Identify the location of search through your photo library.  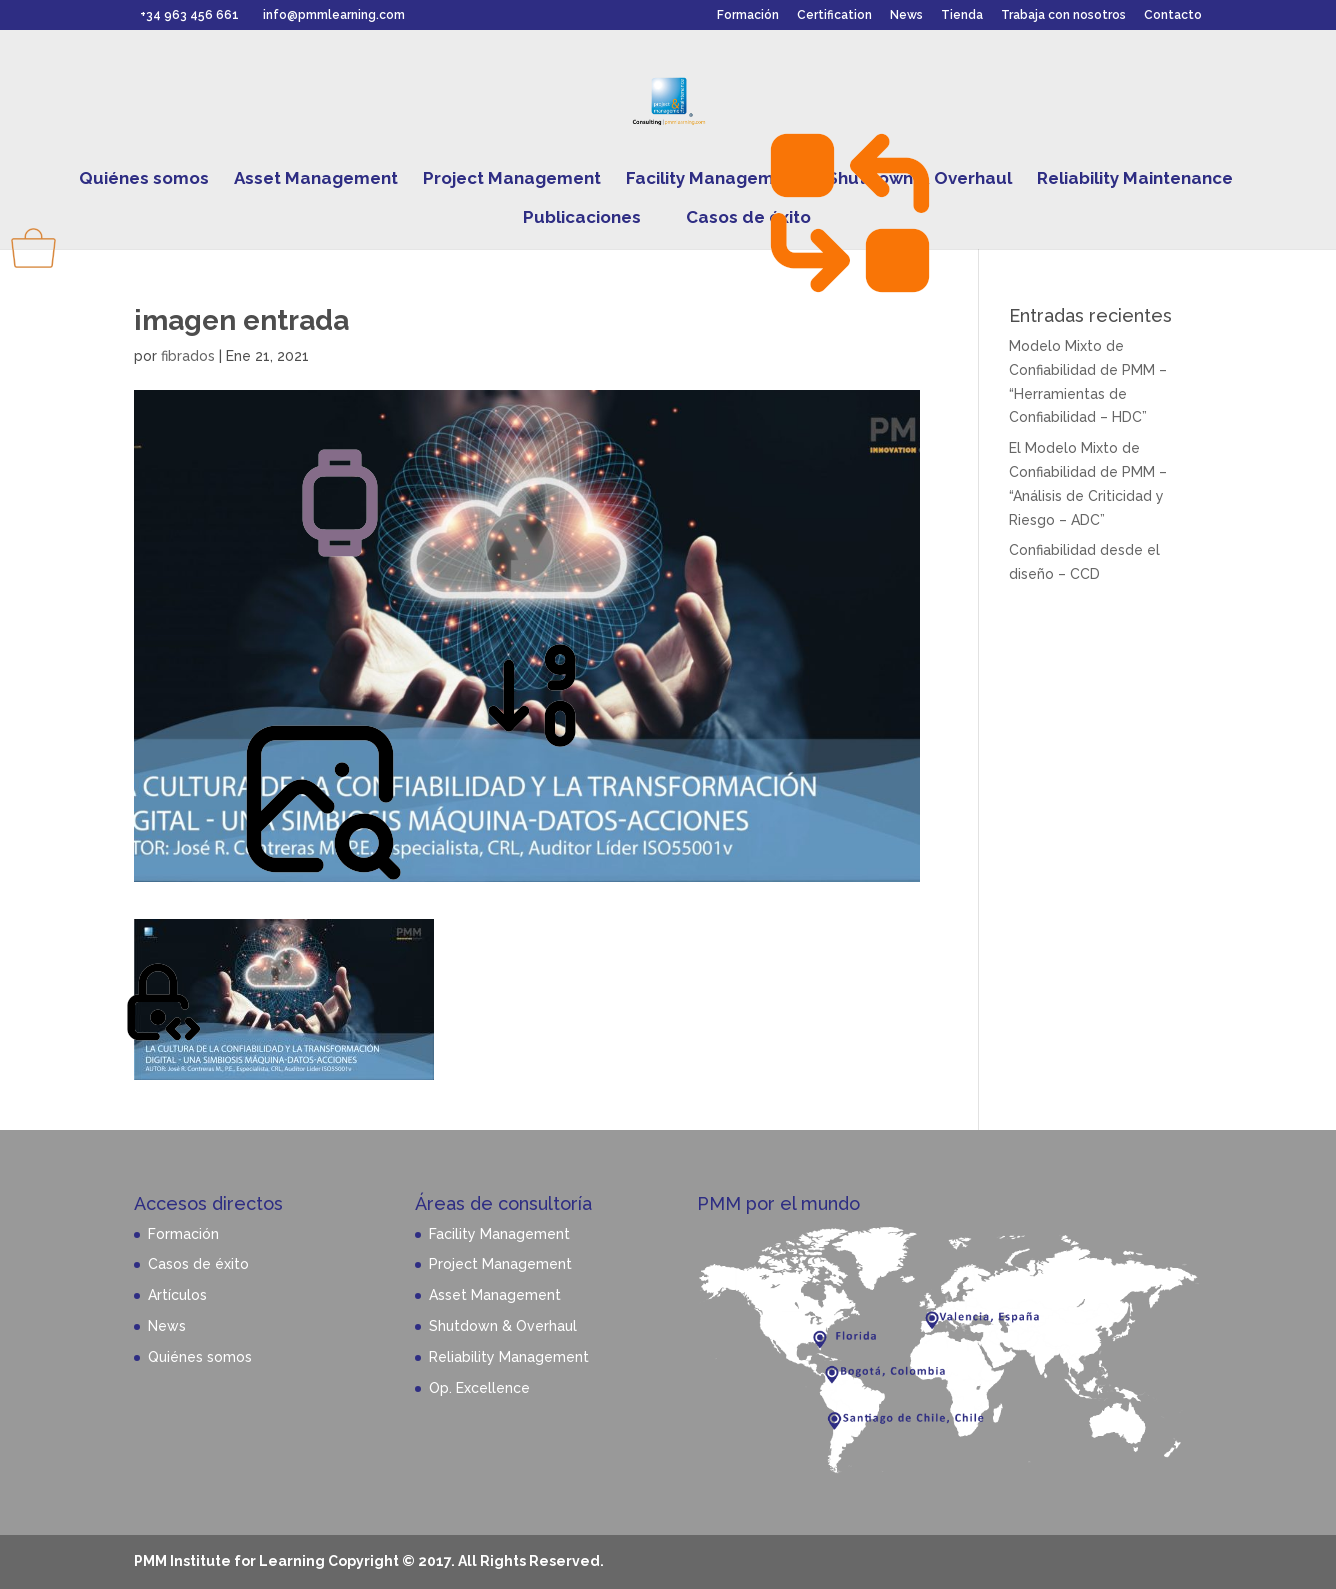
(320, 799).